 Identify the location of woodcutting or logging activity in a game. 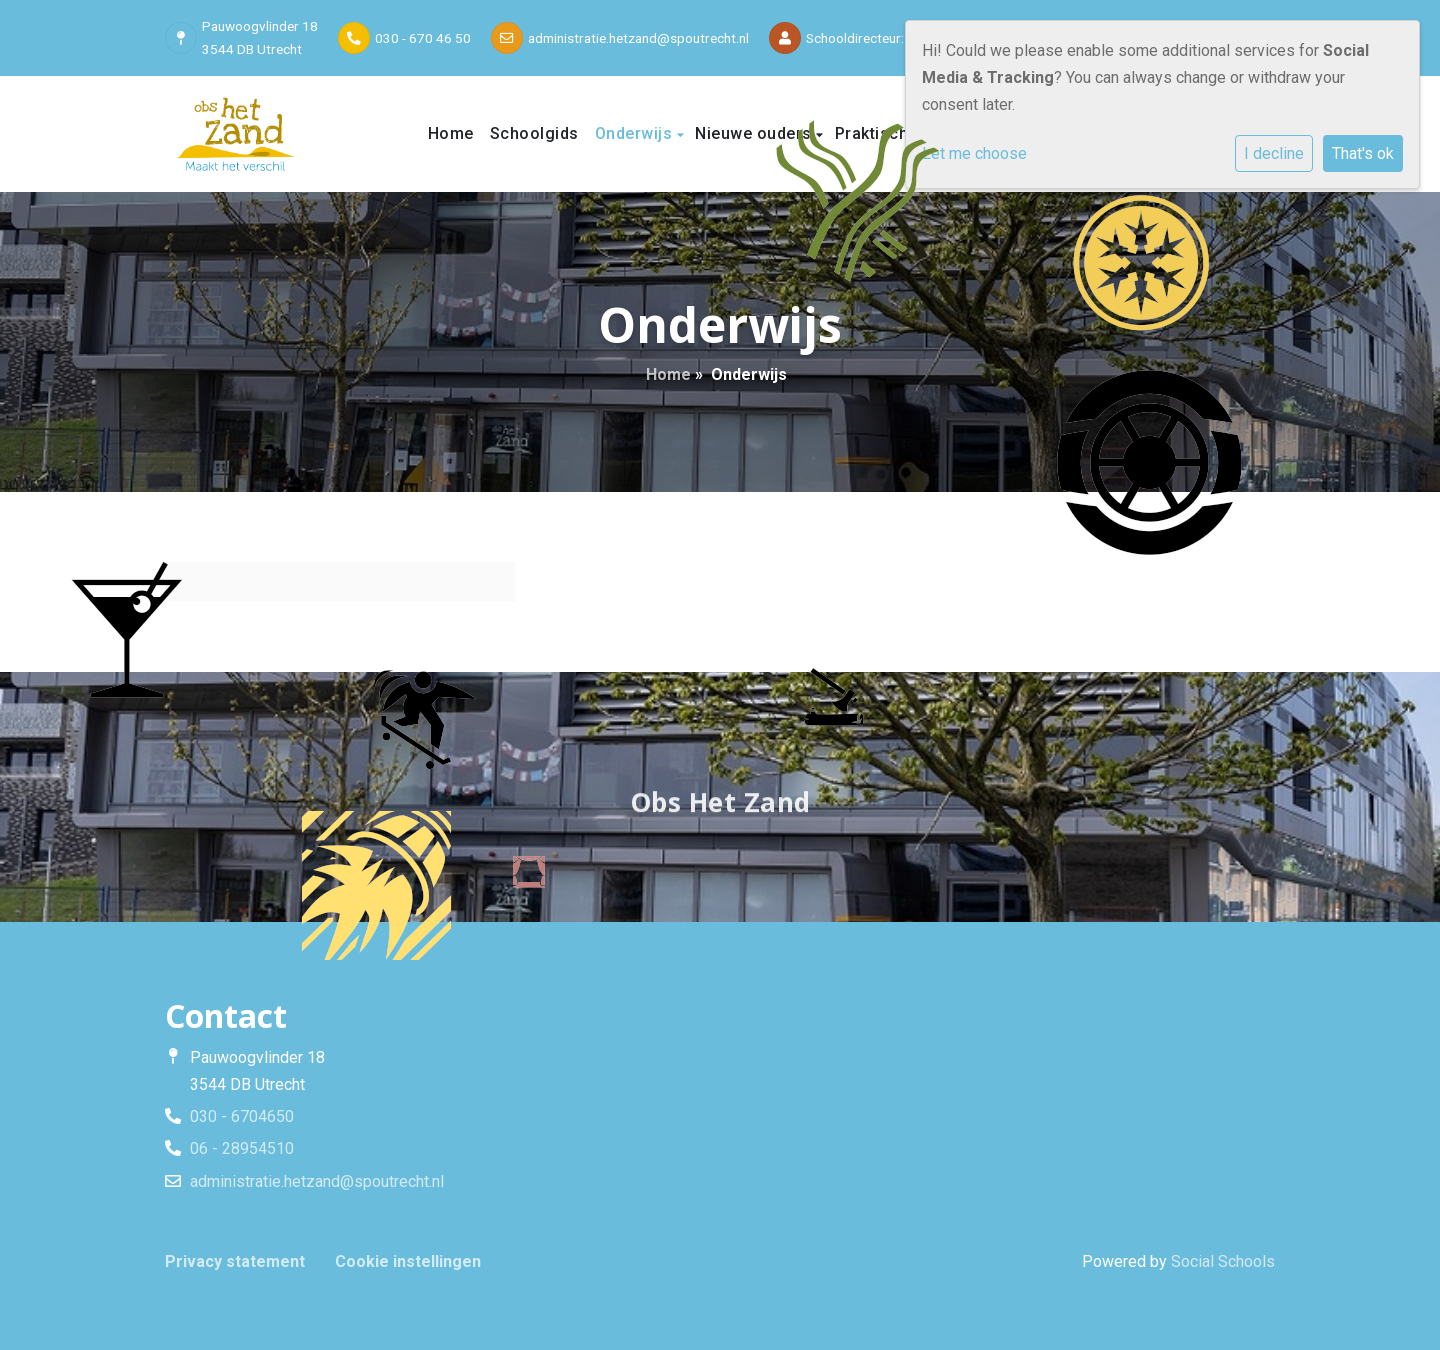
(834, 697).